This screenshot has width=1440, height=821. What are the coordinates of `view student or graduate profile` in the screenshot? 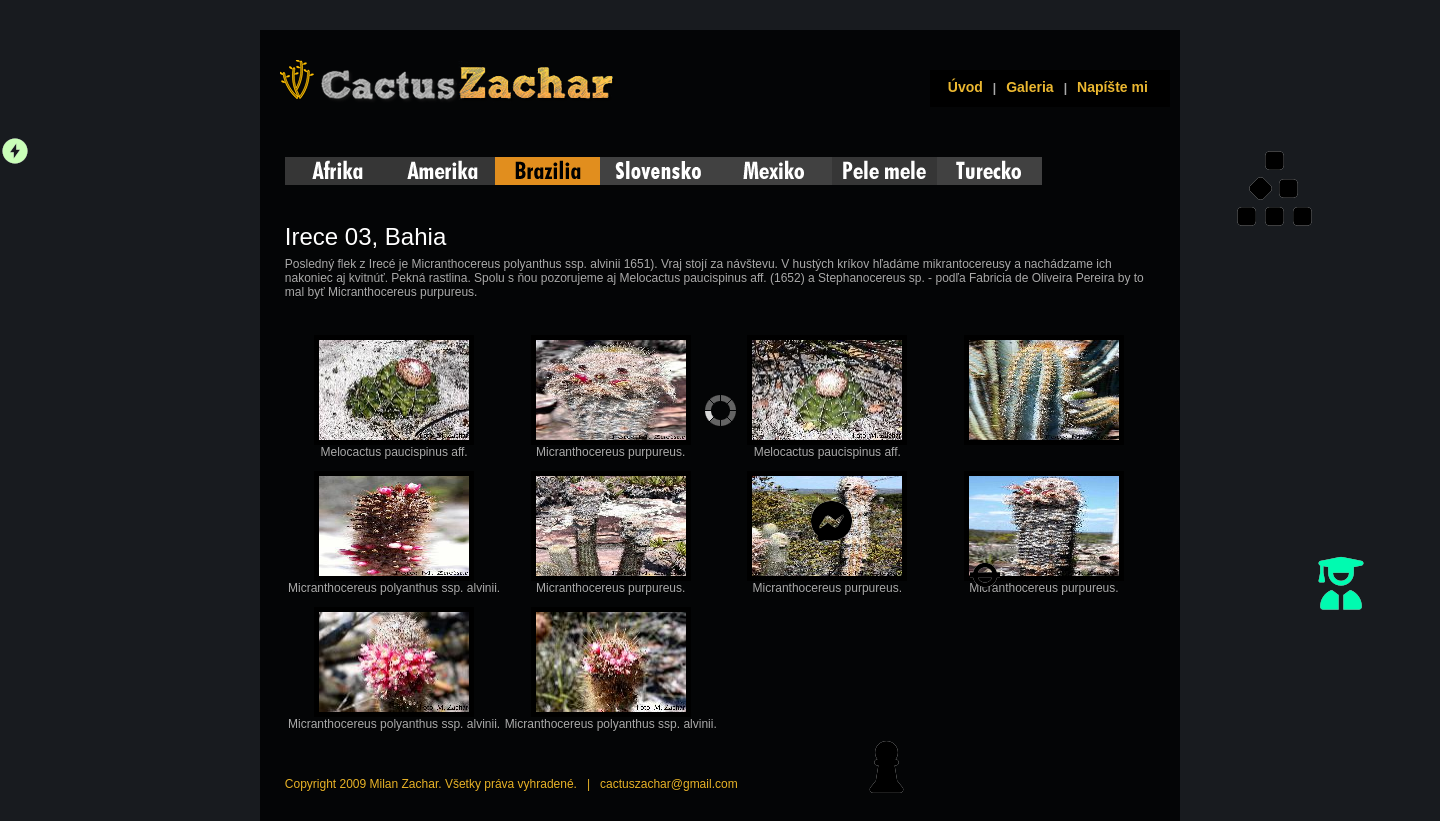 It's located at (1341, 584).